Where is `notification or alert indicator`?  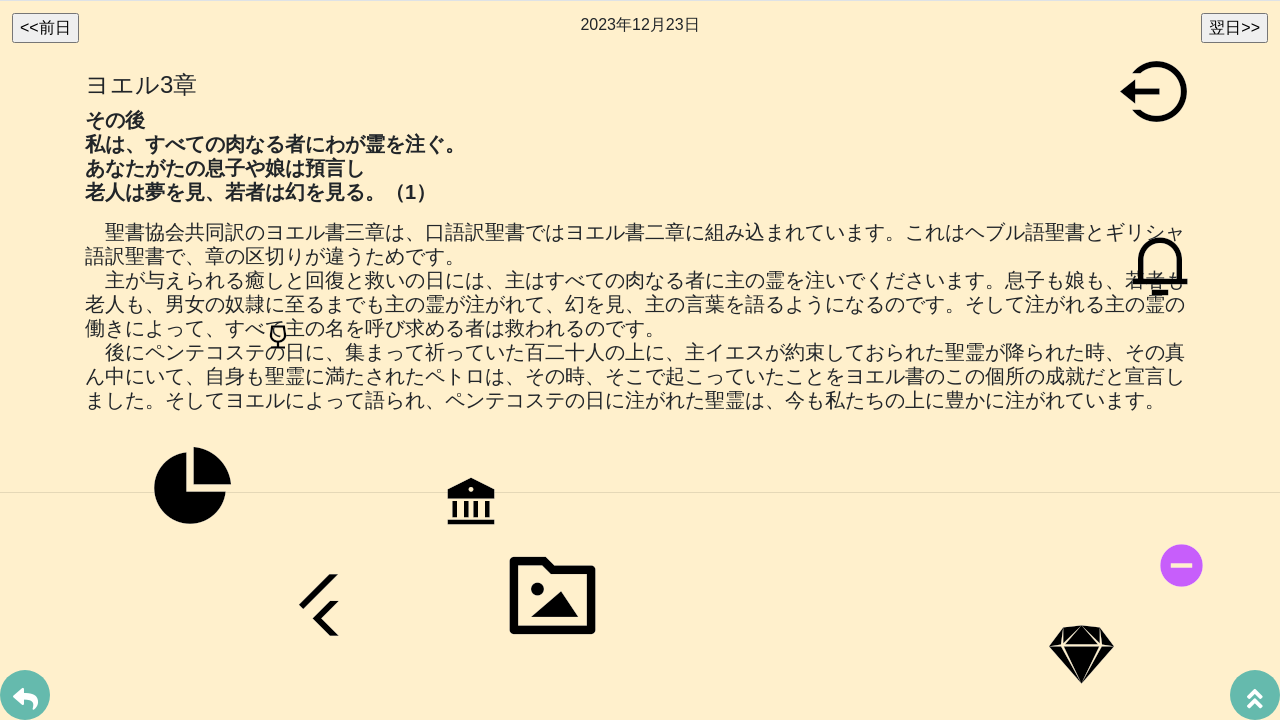 notification or alert indicator is located at coordinates (1160, 265).